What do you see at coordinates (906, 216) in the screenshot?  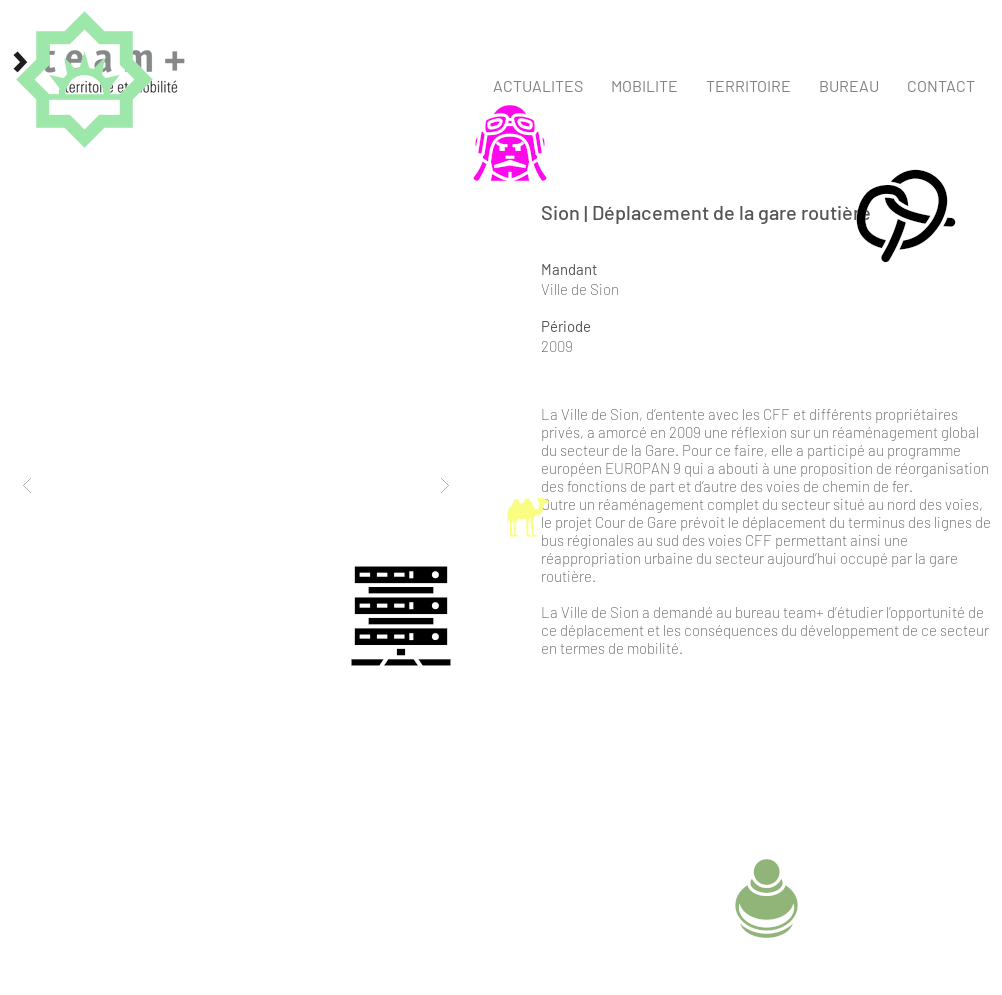 I see `browse bakery or snack items` at bounding box center [906, 216].